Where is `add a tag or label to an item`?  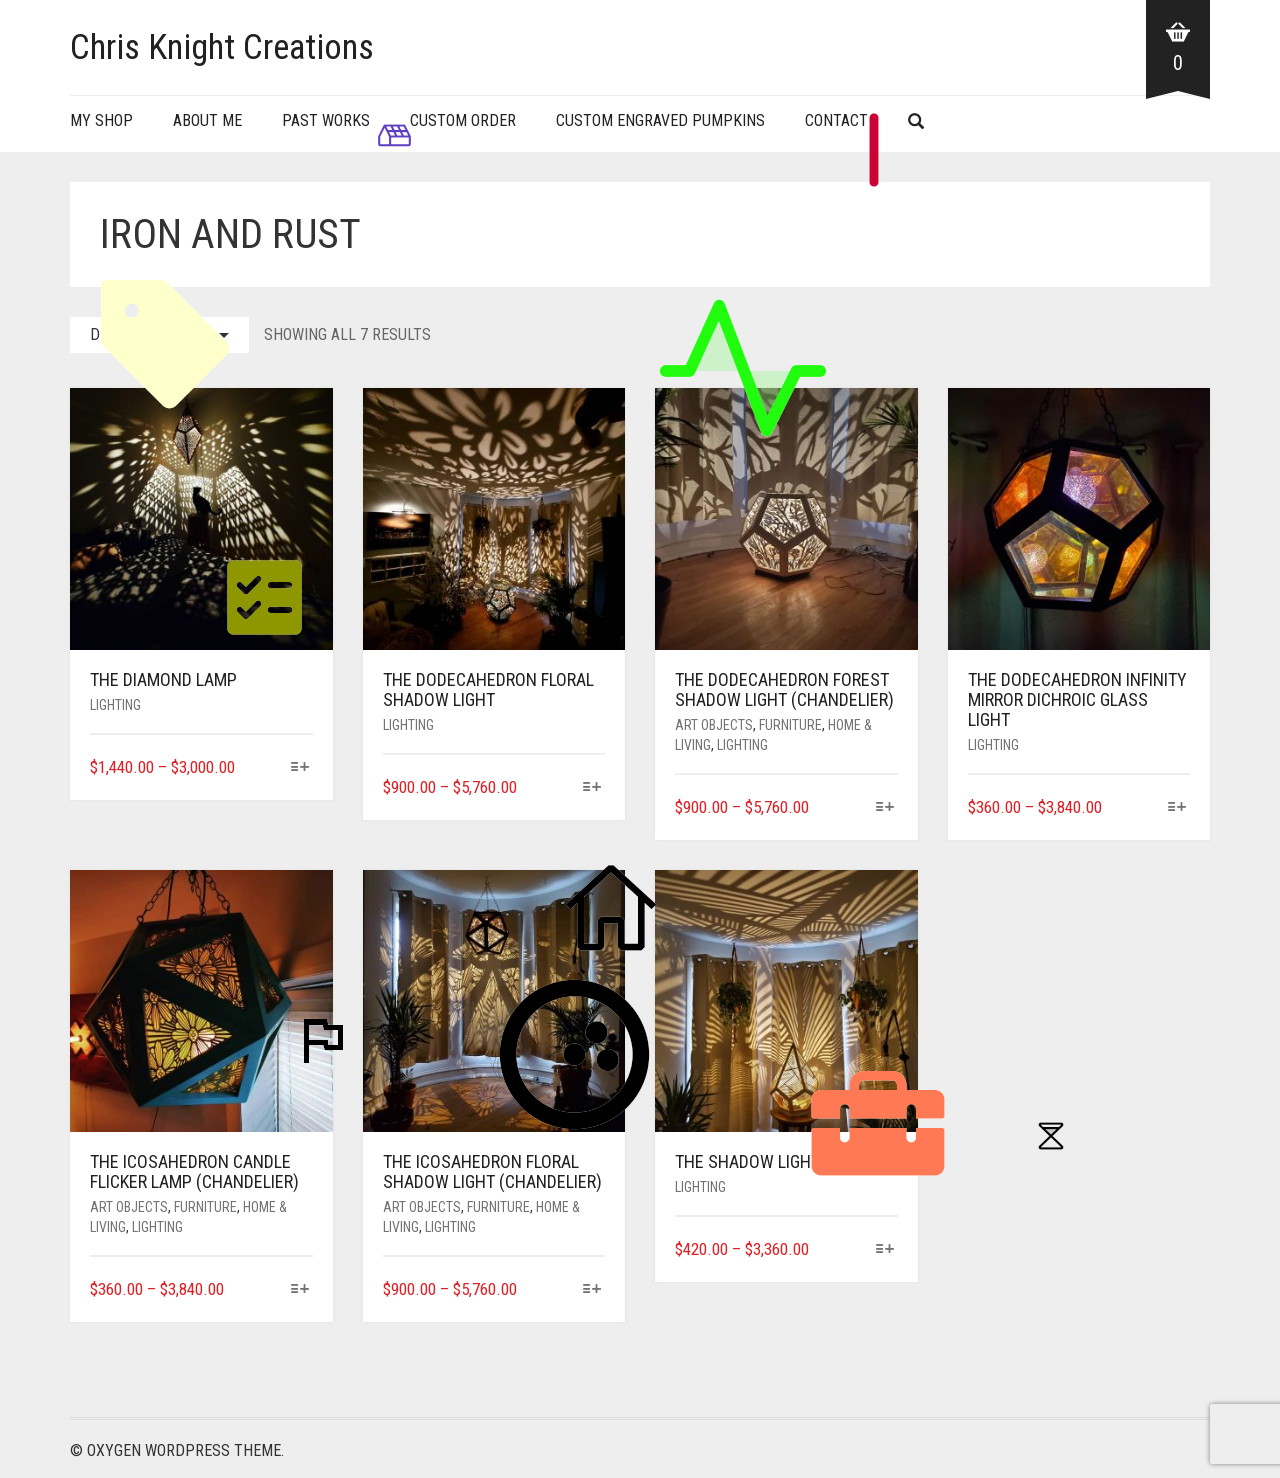 add a tag or label to an item is located at coordinates (158, 337).